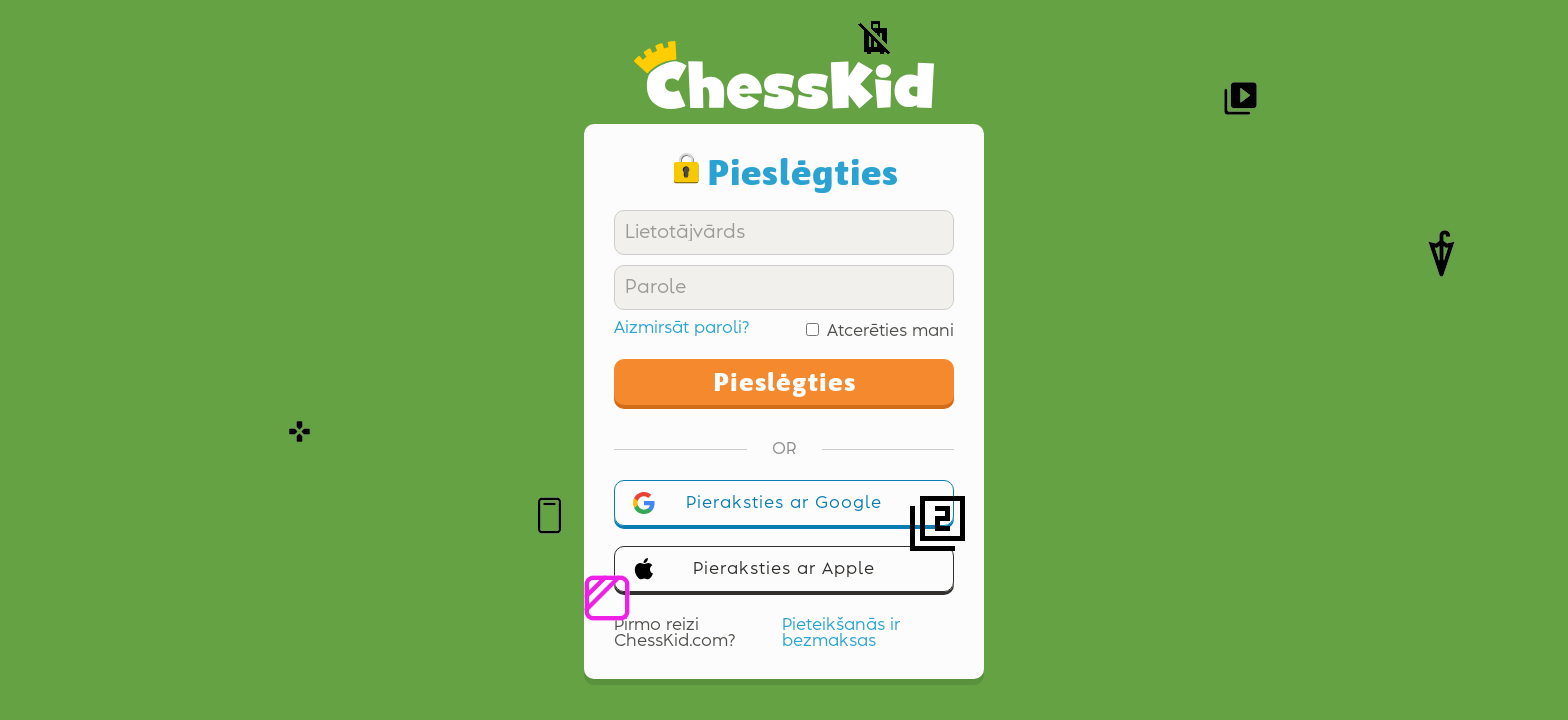  I want to click on access gaming features or settings, so click(299, 431).